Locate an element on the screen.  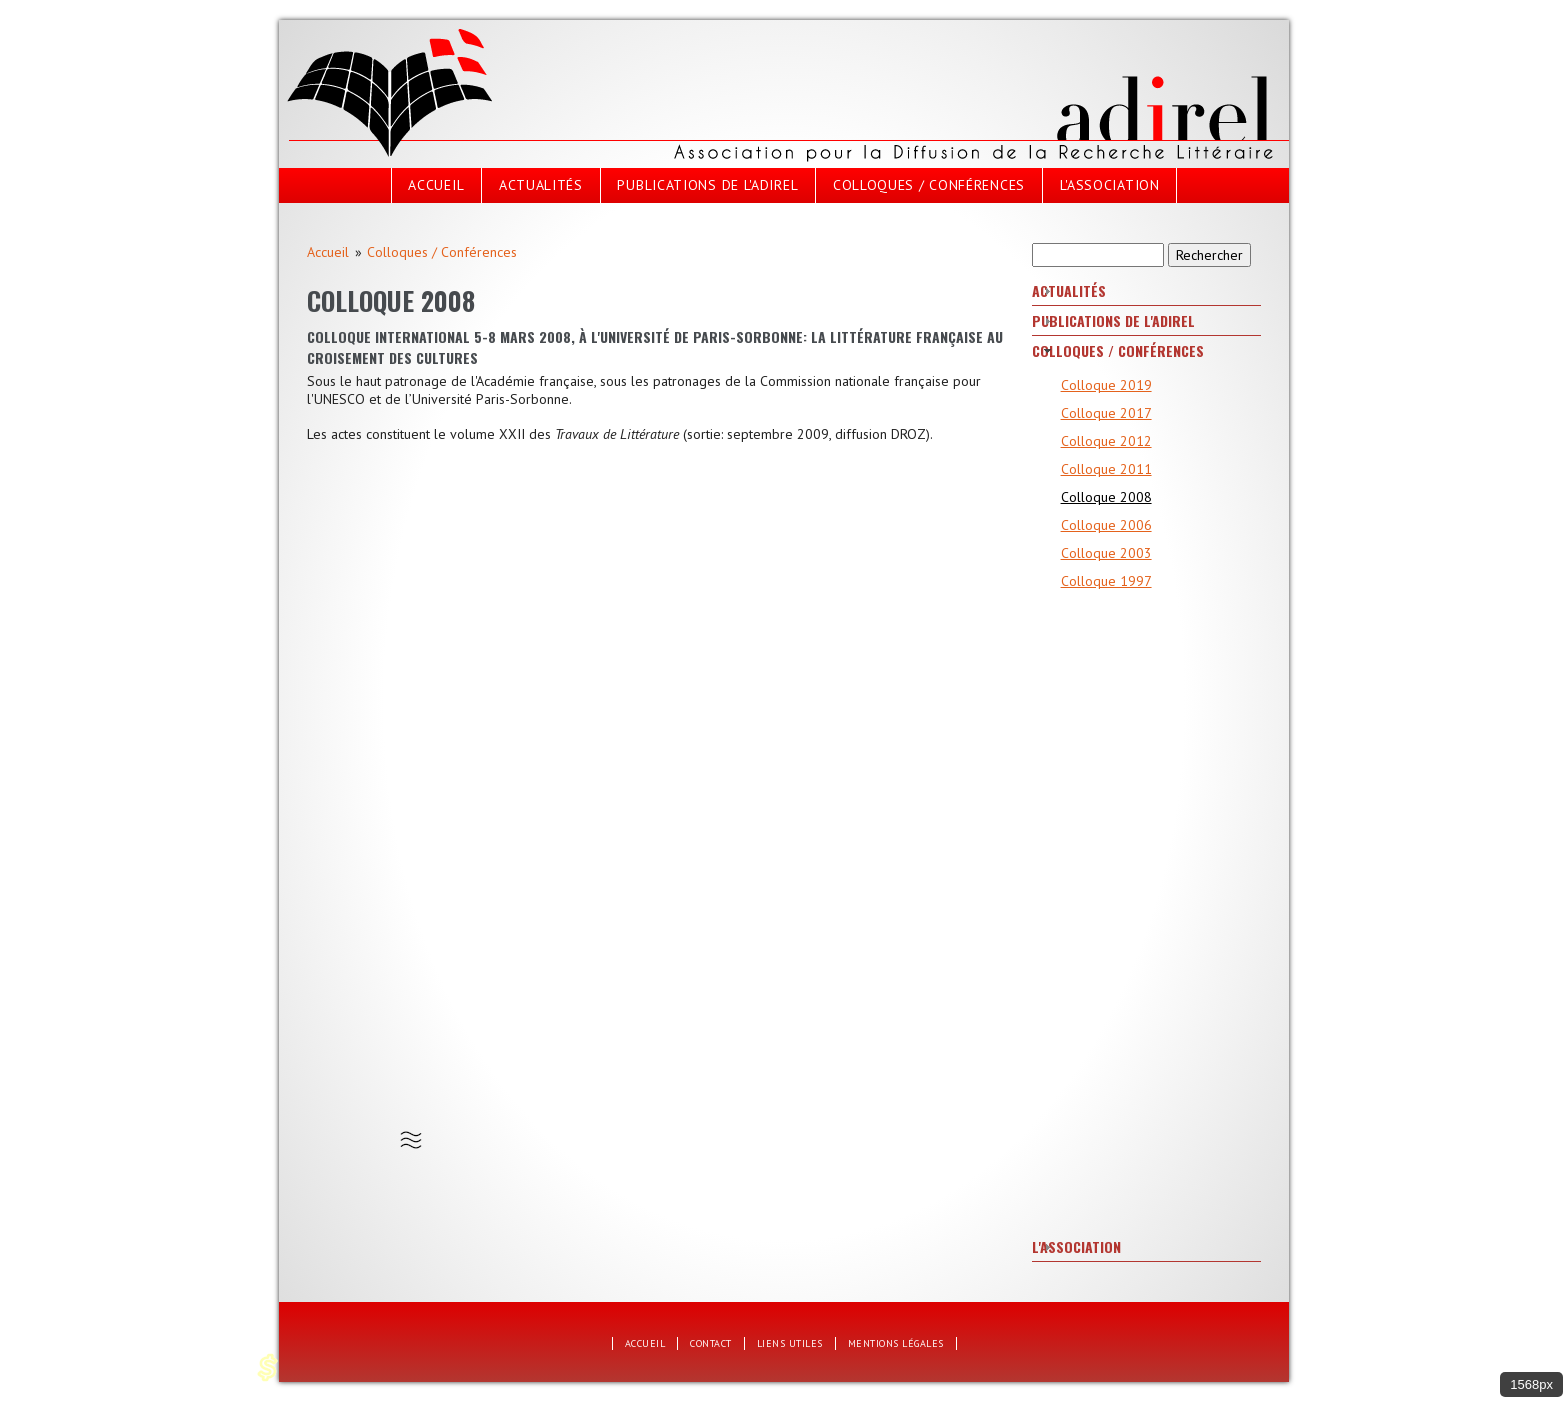
indicates water or aquatic features is located at coordinates (411, 1140).